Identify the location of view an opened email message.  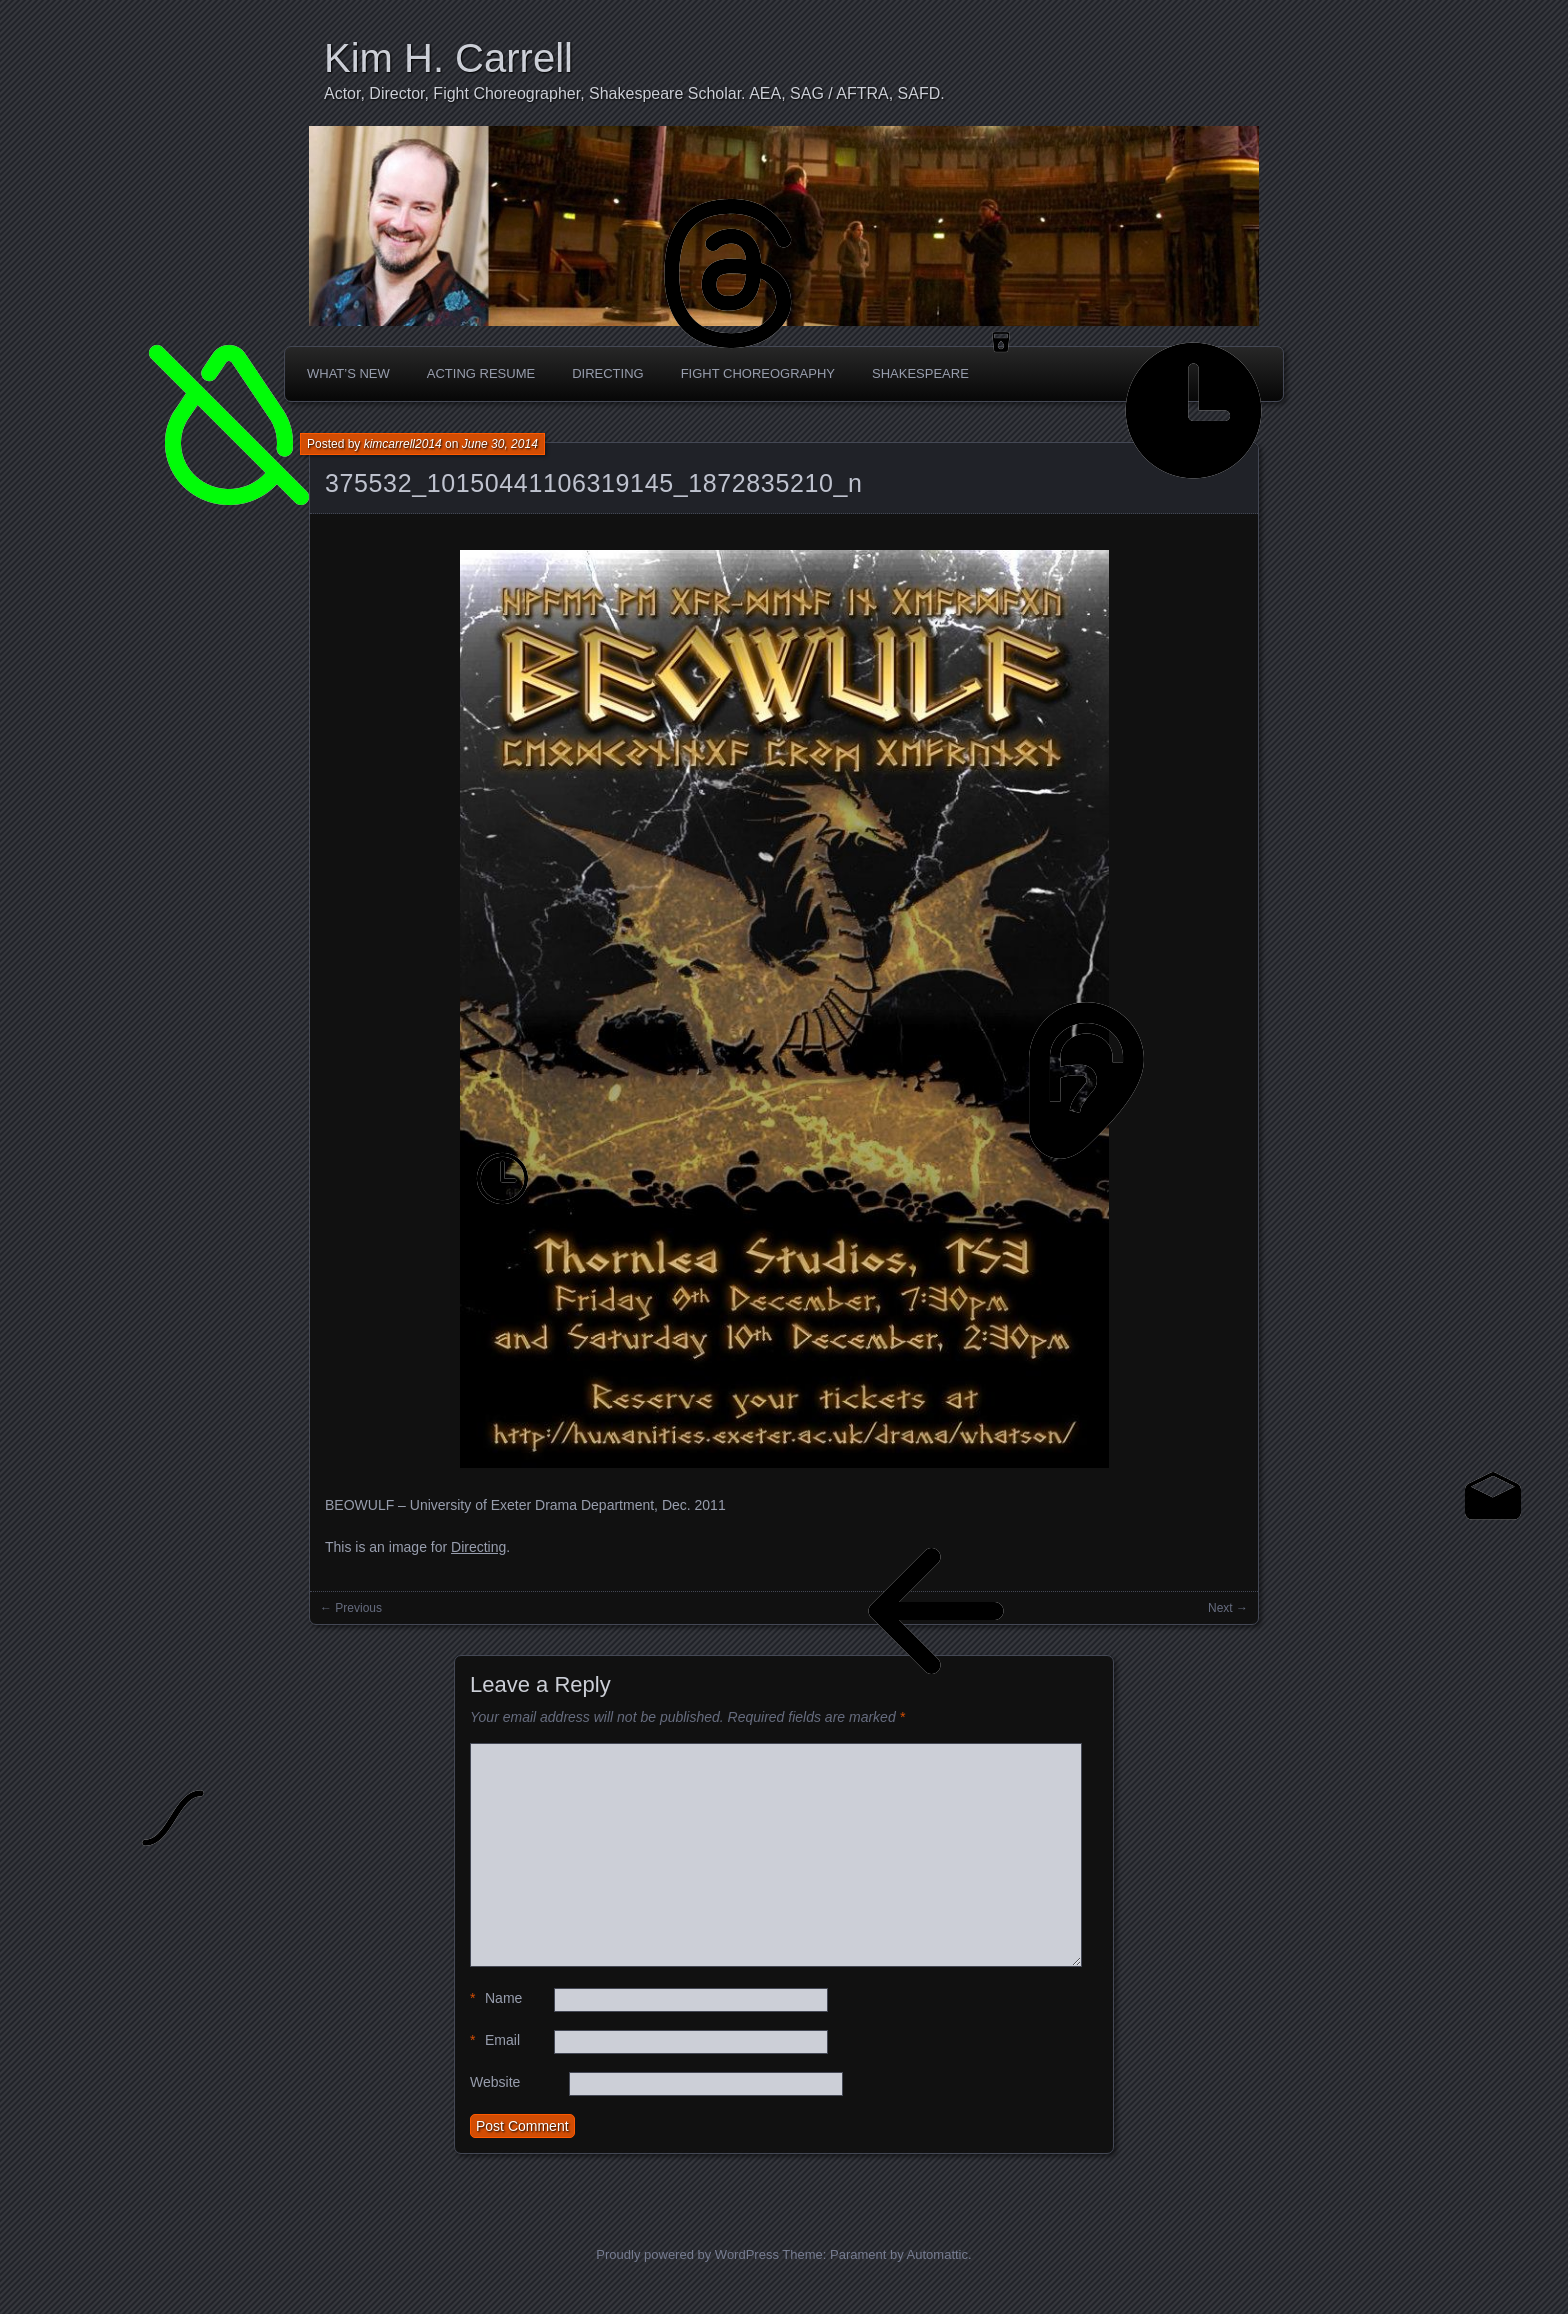
(1493, 1496).